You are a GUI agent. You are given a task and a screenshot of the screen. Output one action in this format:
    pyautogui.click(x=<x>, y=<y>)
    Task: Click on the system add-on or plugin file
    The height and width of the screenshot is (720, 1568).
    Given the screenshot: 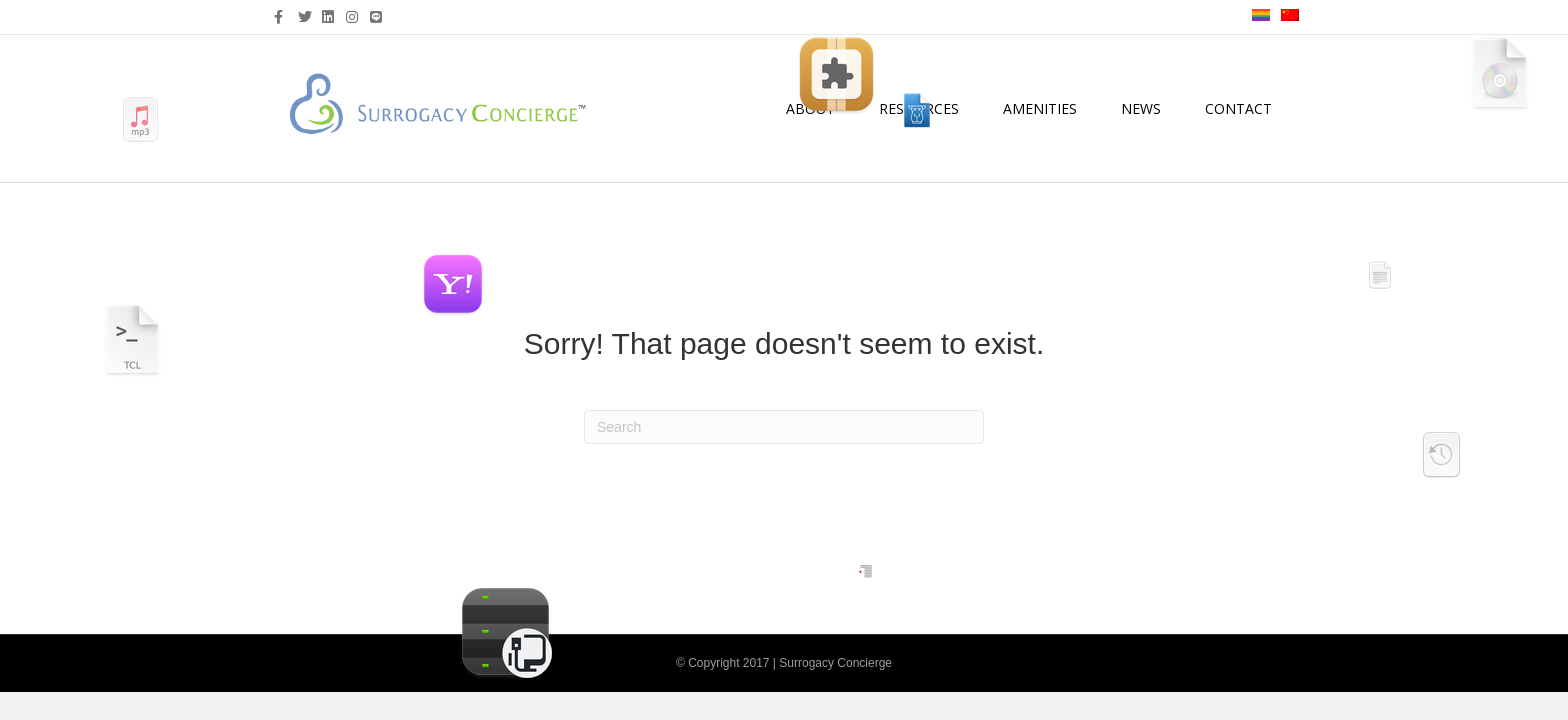 What is the action you would take?
    pyautogui.click(x=836, y=75)
    